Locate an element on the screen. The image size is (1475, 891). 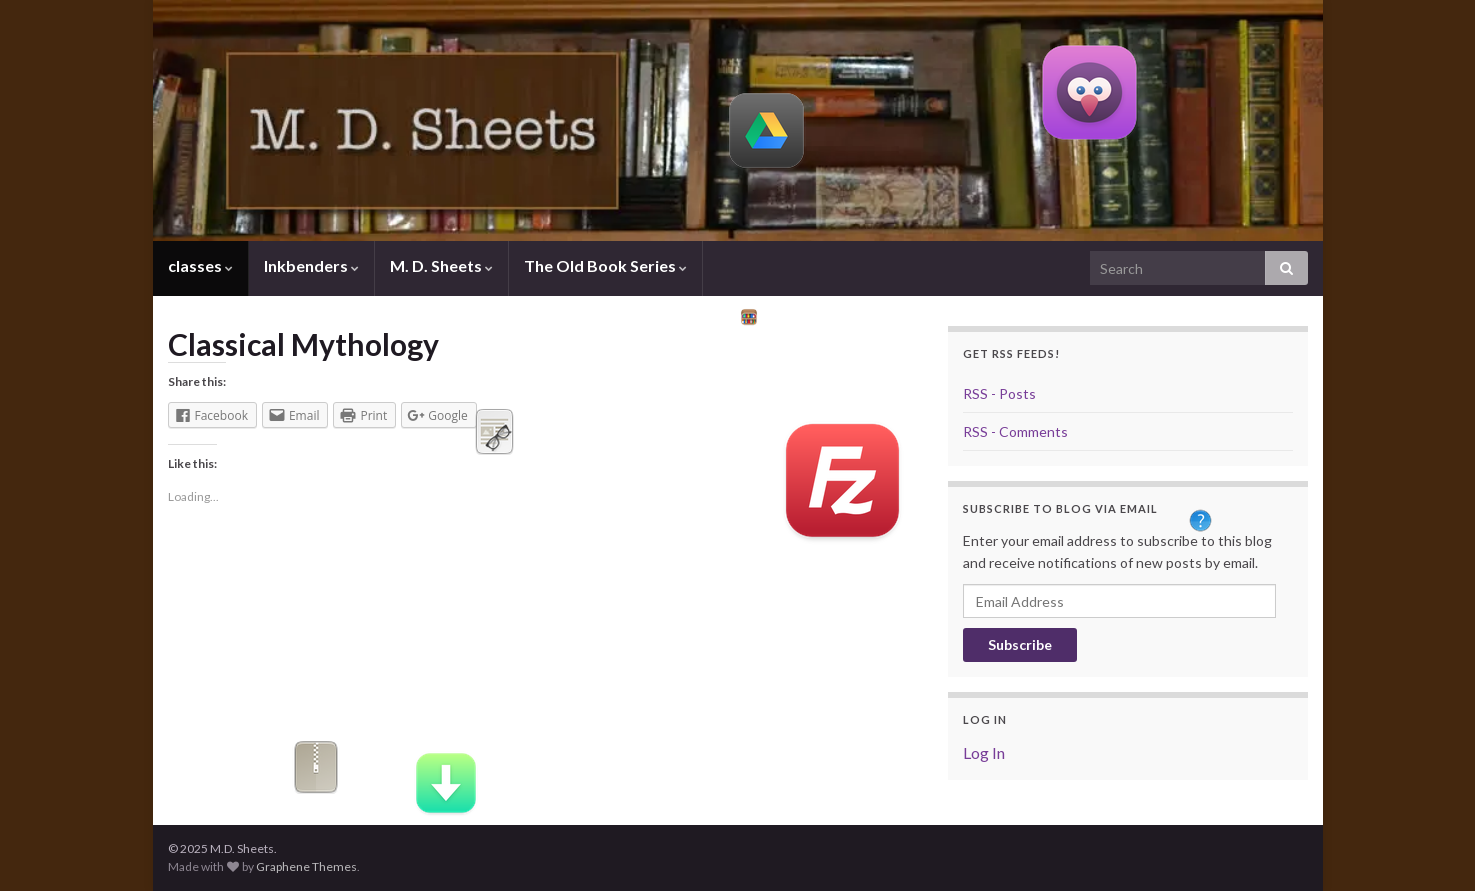
save or download the current session is located at coordinates (446, 783).